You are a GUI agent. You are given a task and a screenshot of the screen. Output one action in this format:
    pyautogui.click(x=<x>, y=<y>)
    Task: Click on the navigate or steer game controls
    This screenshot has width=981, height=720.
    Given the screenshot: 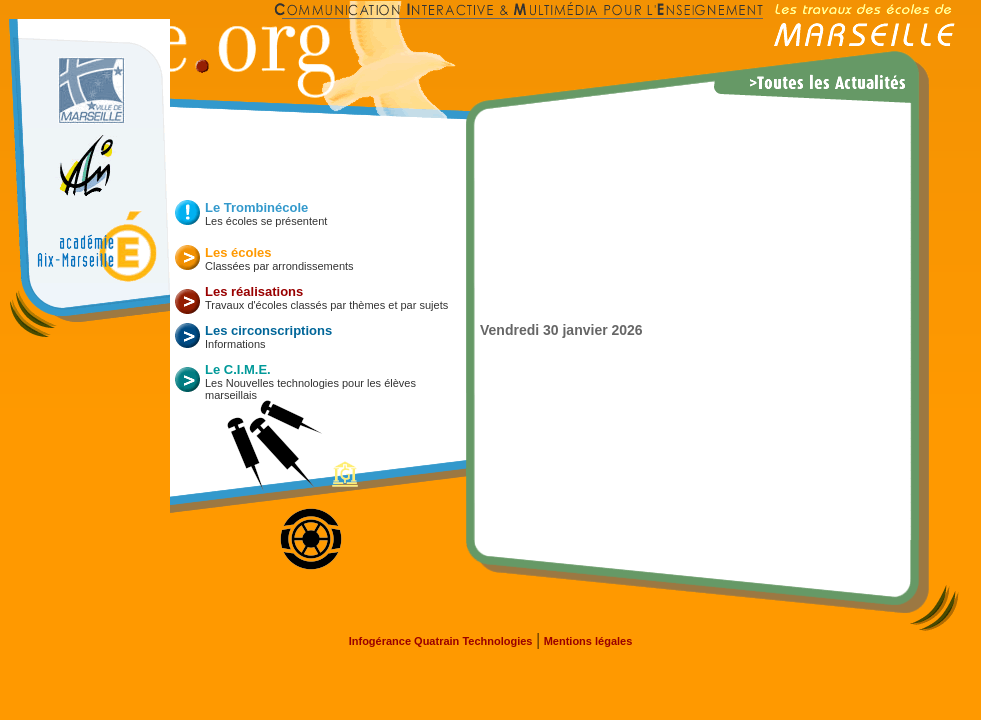 What is the action you would take?
    pyautogui.click(x=311, y=539)
    